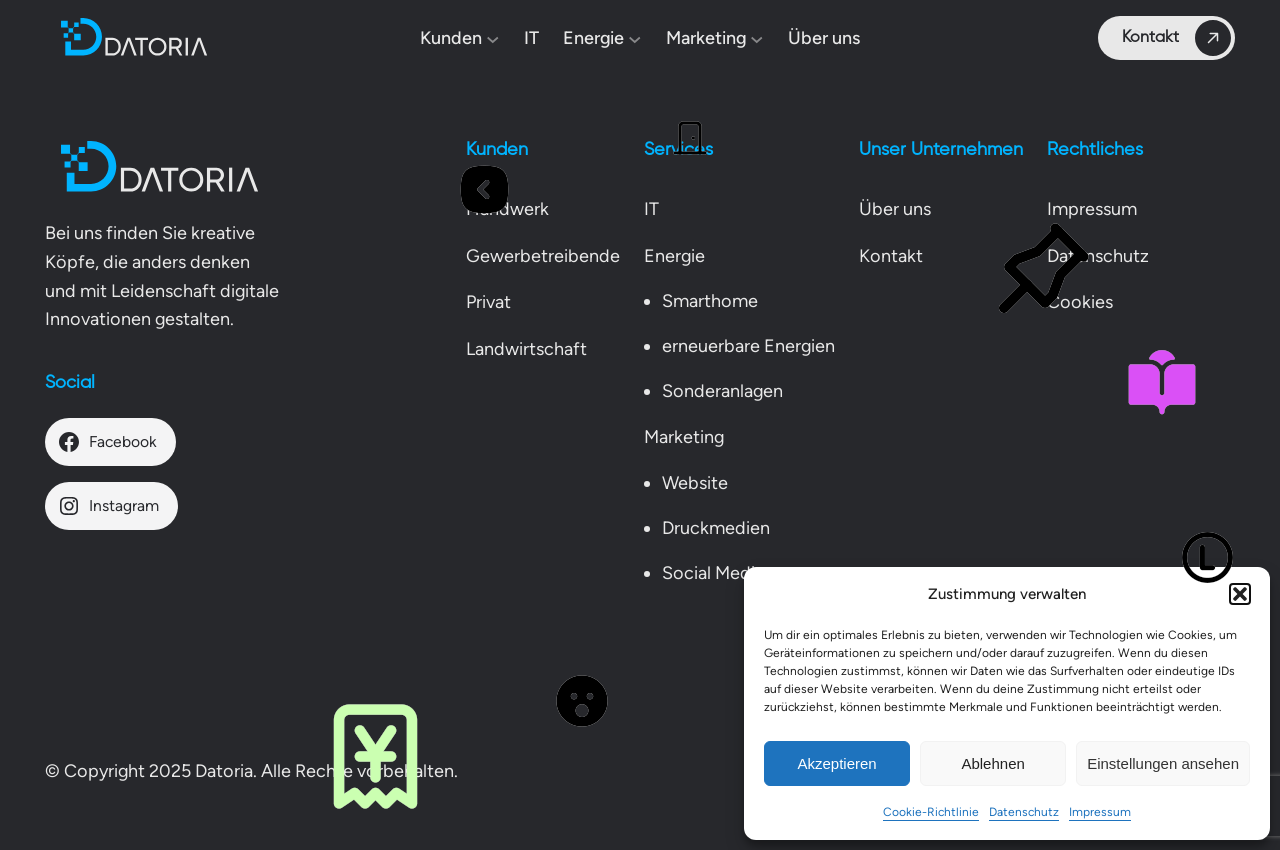 The width and height of the screenshot is (1280, 850). I want to click on view user profile or contact details, so click(1162, 381).